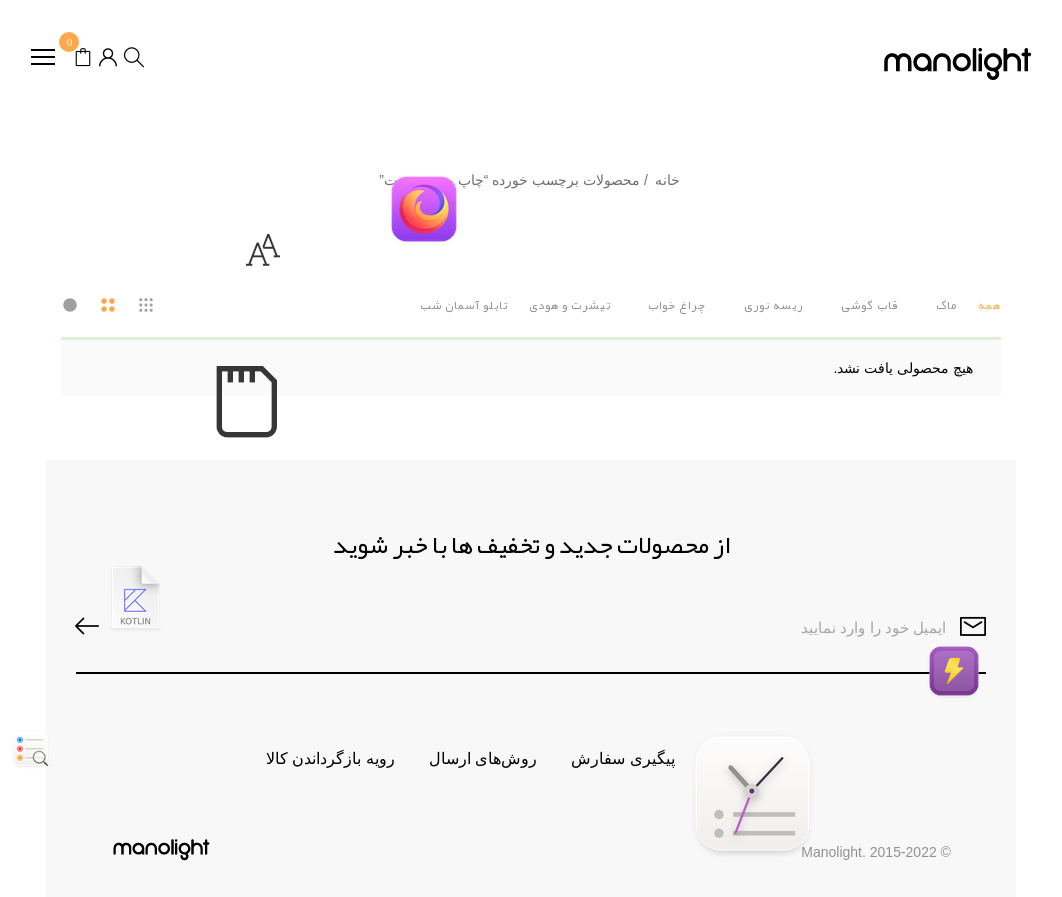  What do you see at coordinates (135, 598) in the screenshot?
I see `a kotlin source code file` at bounding box center [135, 598].